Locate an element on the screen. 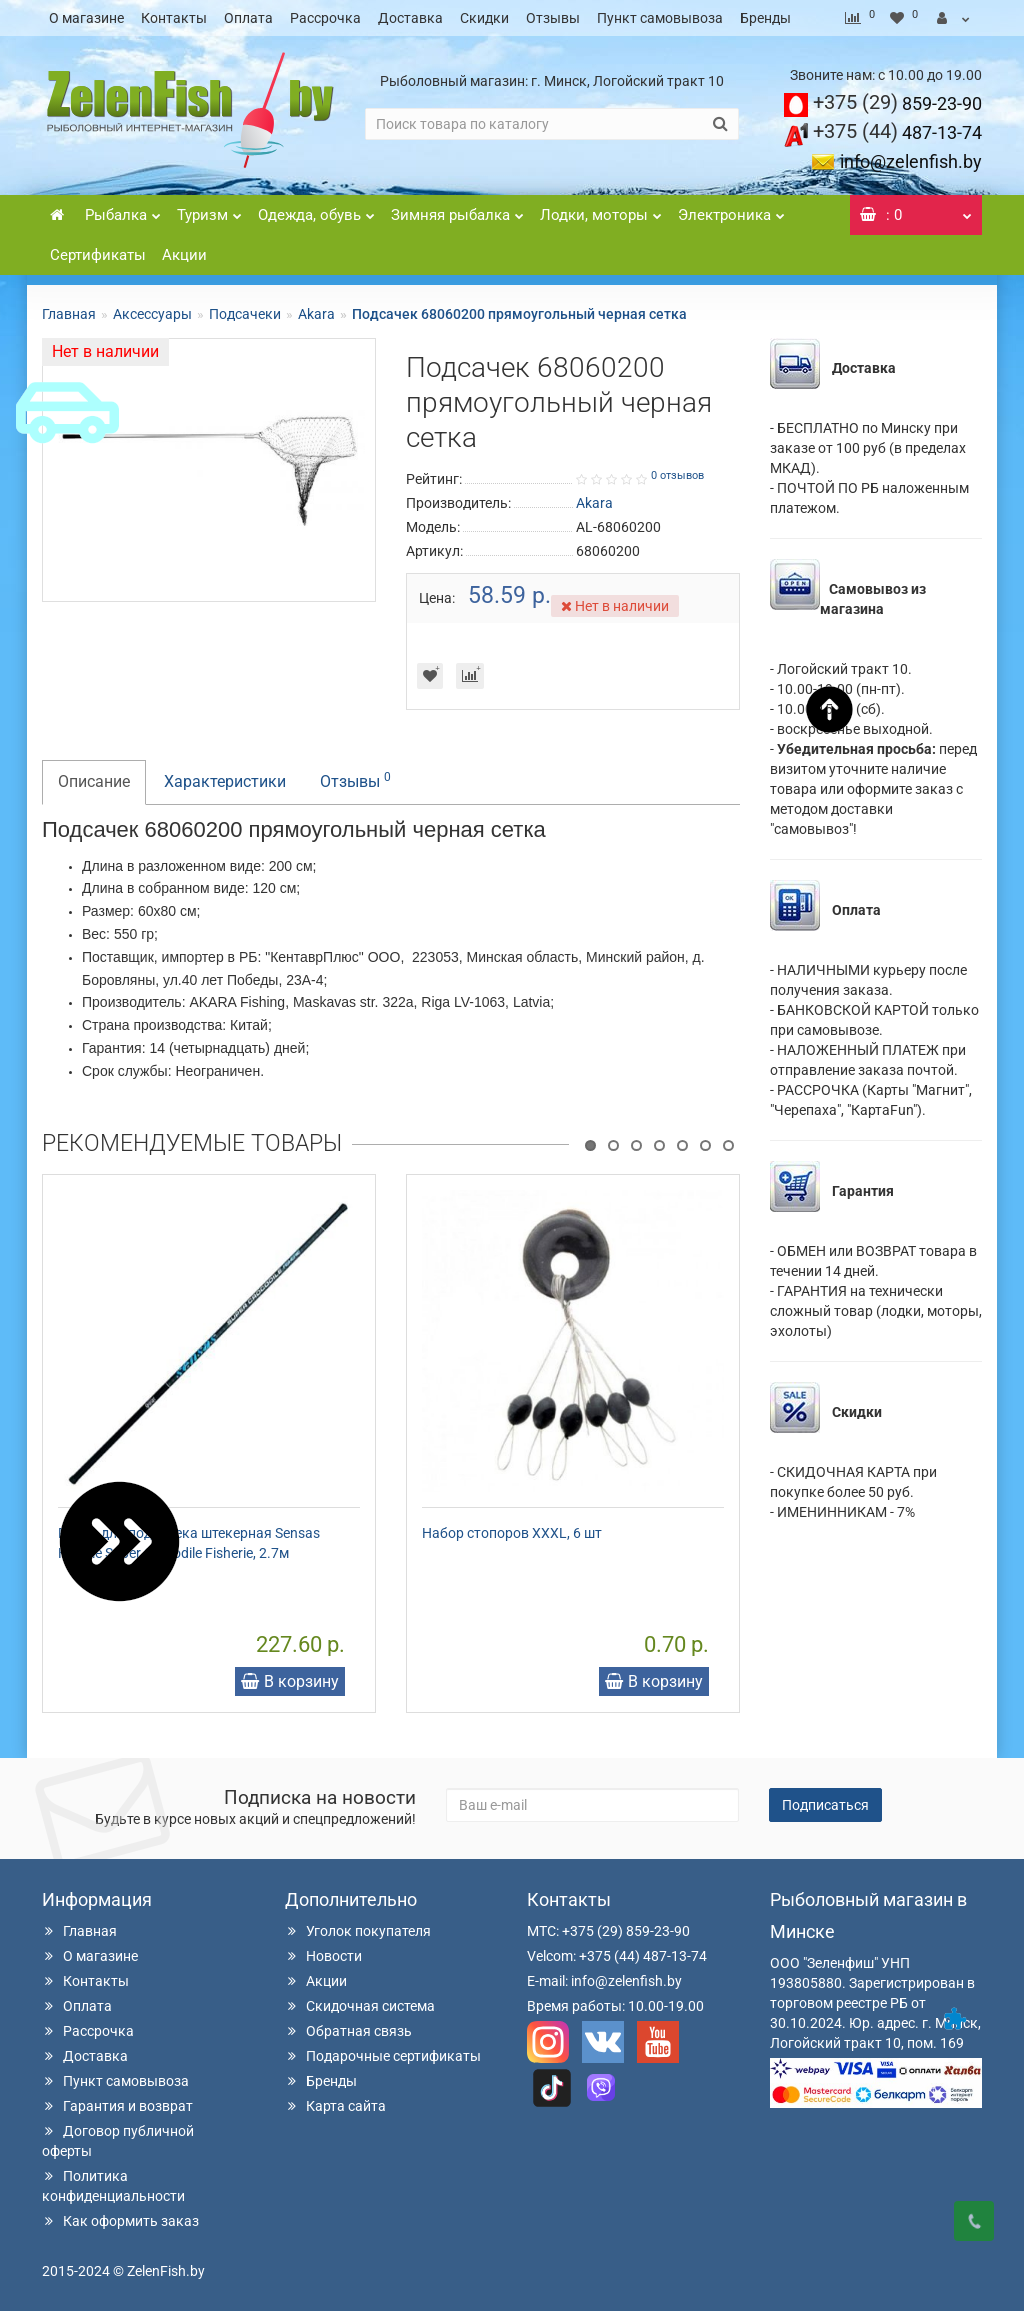 This screenshot has height=2311, width=1024. upload a file or content is located at coordinates (829, 709).